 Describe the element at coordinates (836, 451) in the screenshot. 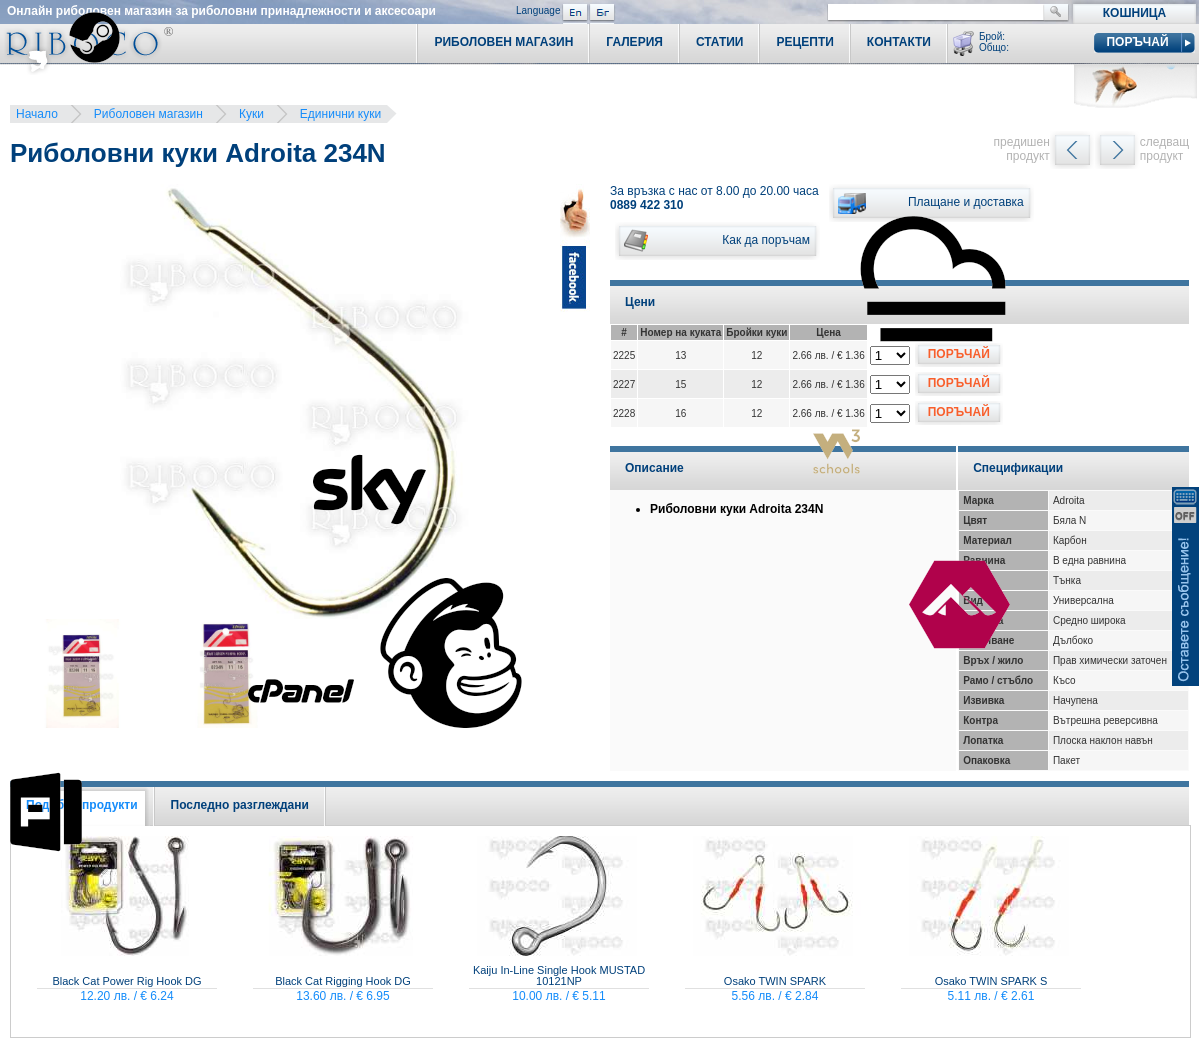

I see `visit W3Schools website` at that location.